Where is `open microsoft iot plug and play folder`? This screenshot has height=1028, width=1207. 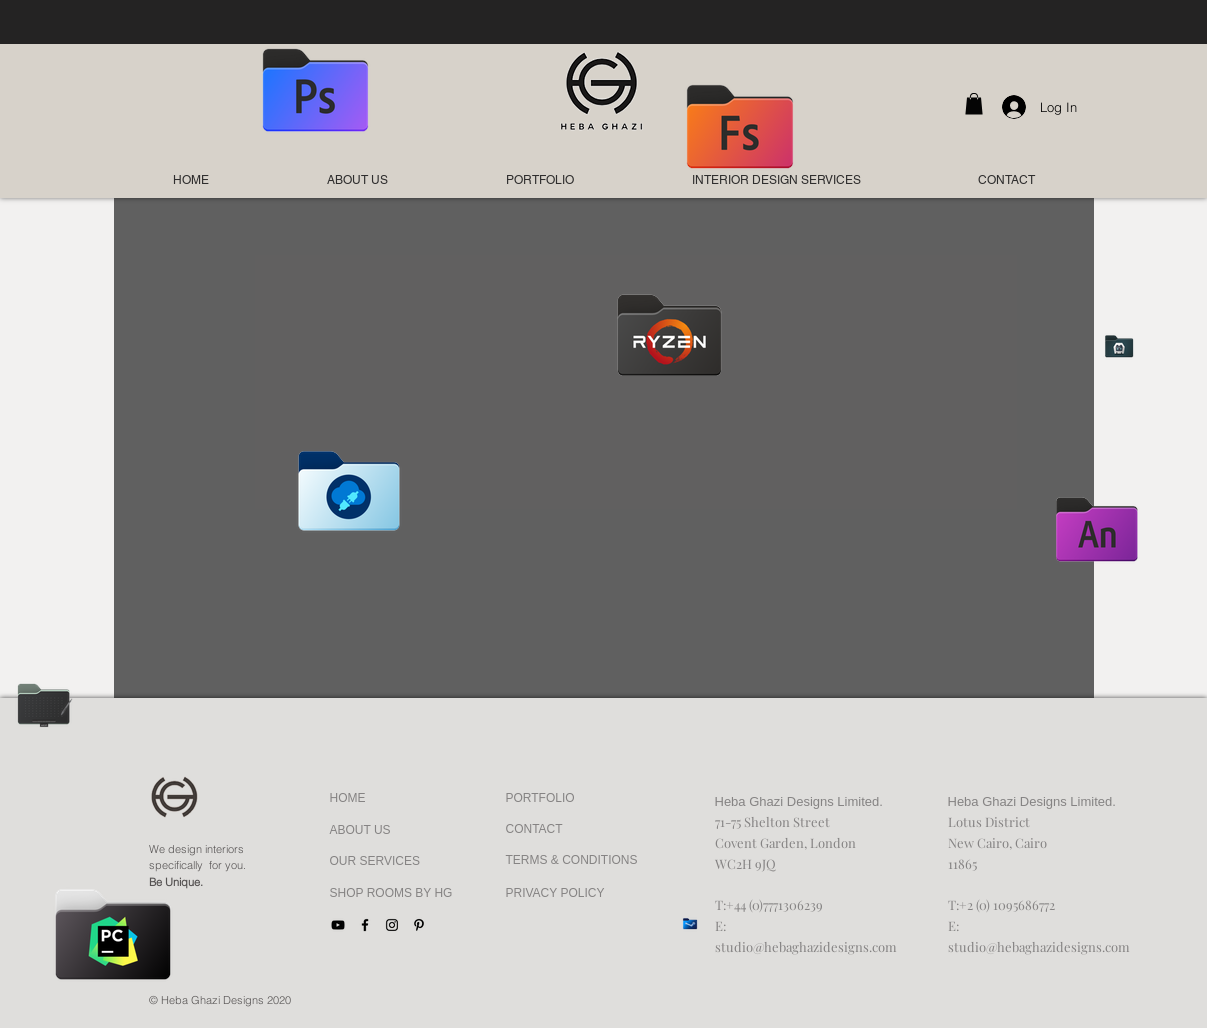
open microsoft iot plug and play folder is located at coordinates (348, 493).